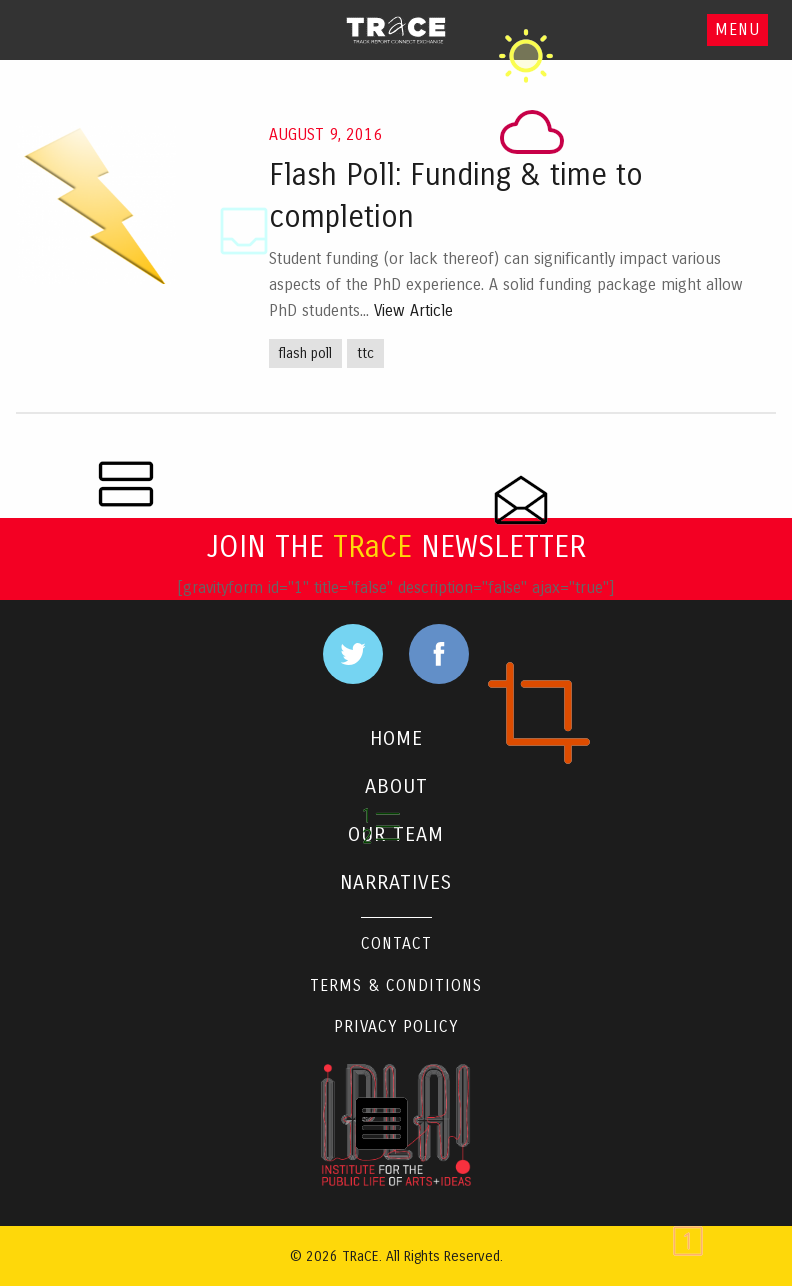 The height and width of the screenshot is (1286, 792). What do you see at coordinates (526, 56) in the screenshot?
I see `reduce screen brightness` at bounding box center [526, 56].